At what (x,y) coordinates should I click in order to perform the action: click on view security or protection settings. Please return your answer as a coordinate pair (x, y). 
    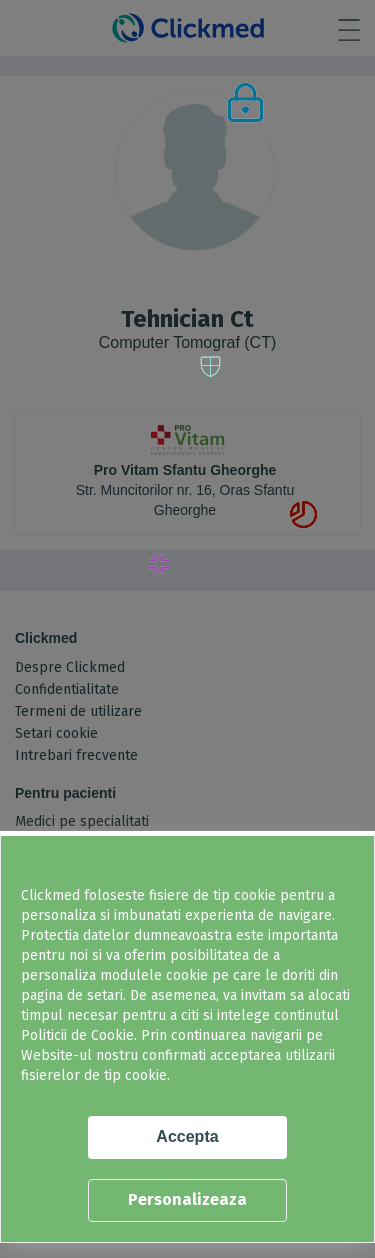
    Looking at the image, I should click on (210, 365).